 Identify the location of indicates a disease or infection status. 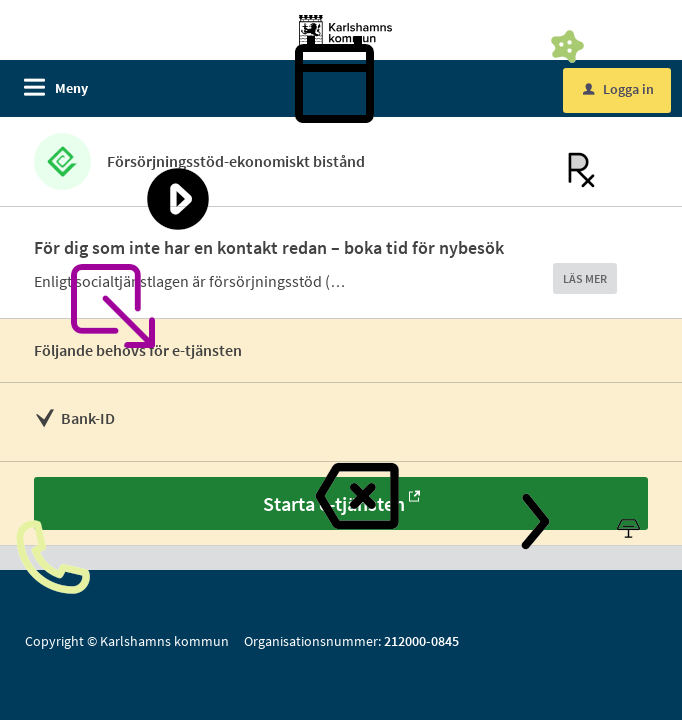
(567, 46).